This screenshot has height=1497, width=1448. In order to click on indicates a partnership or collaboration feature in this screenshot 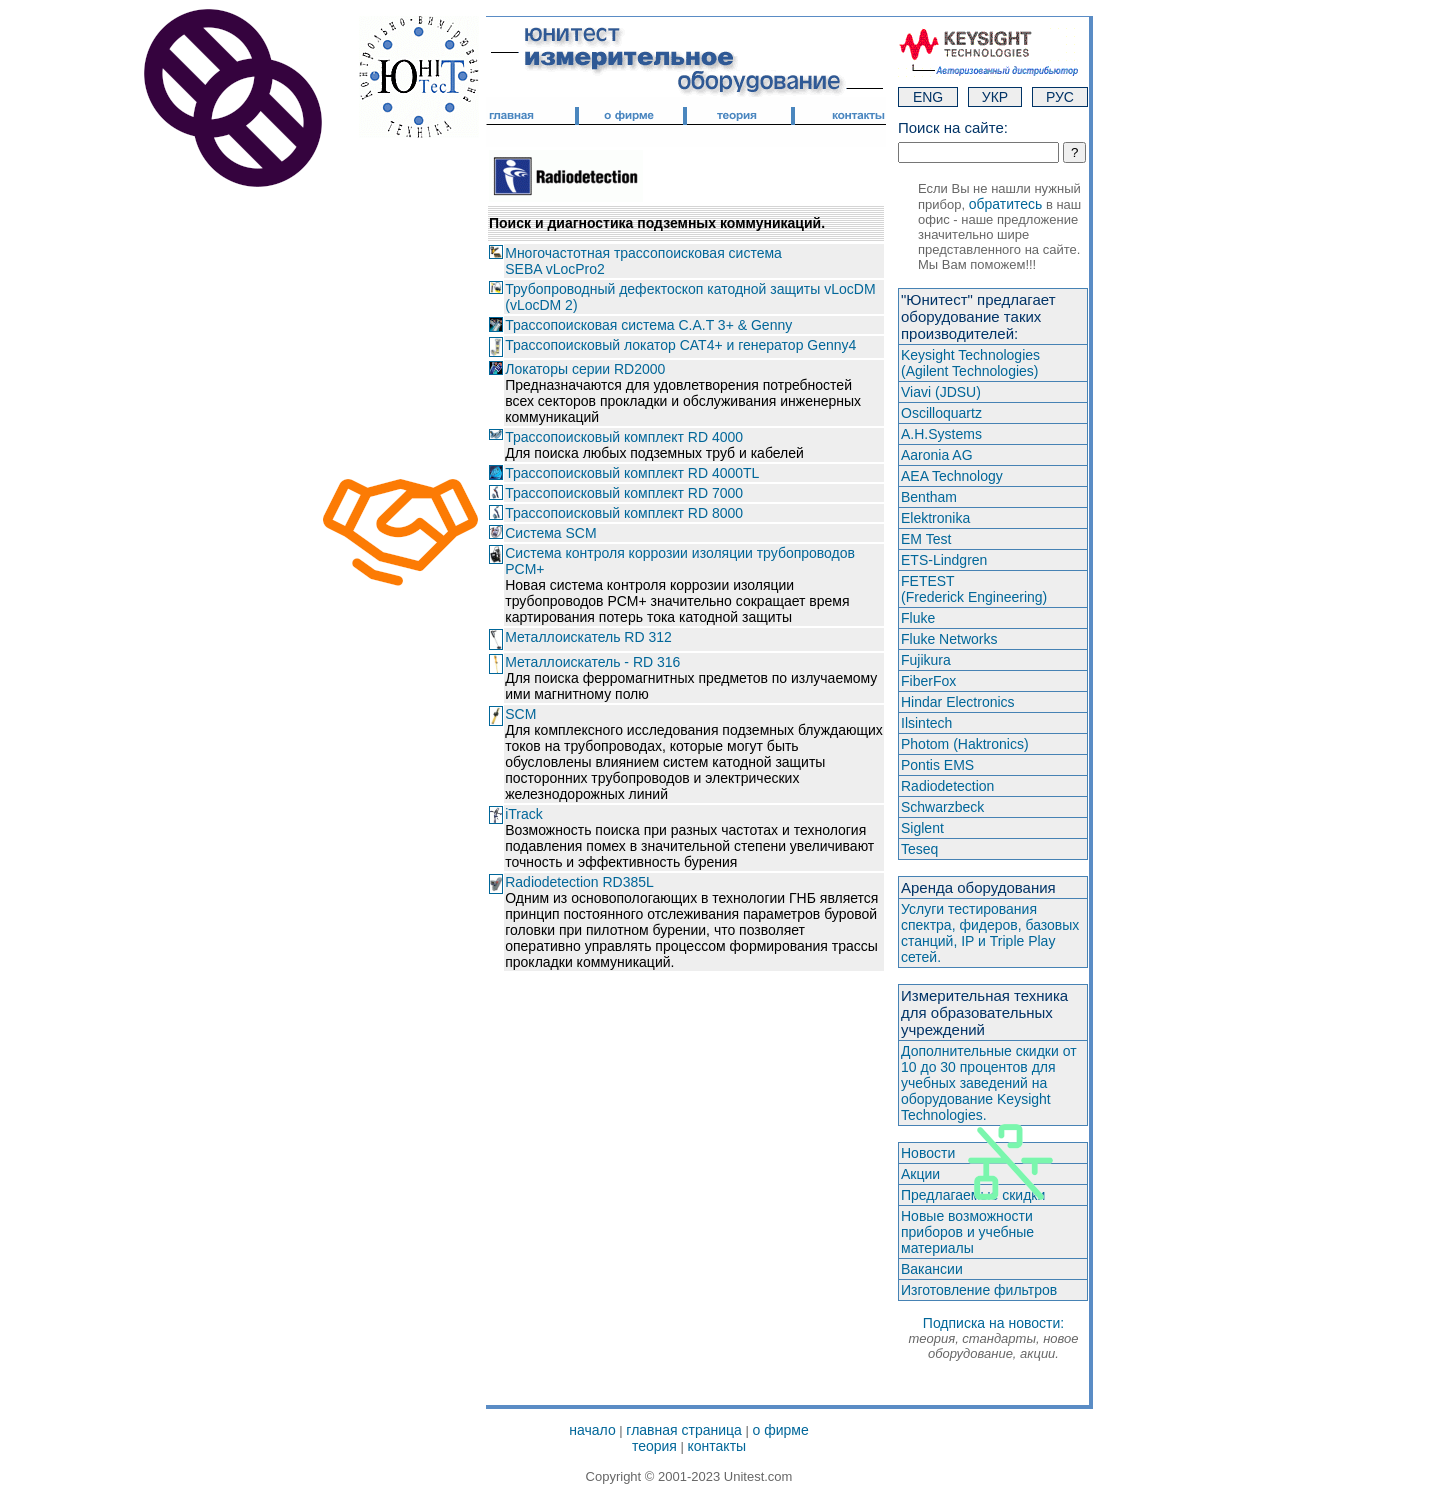, I will do `click(400, 527)`.